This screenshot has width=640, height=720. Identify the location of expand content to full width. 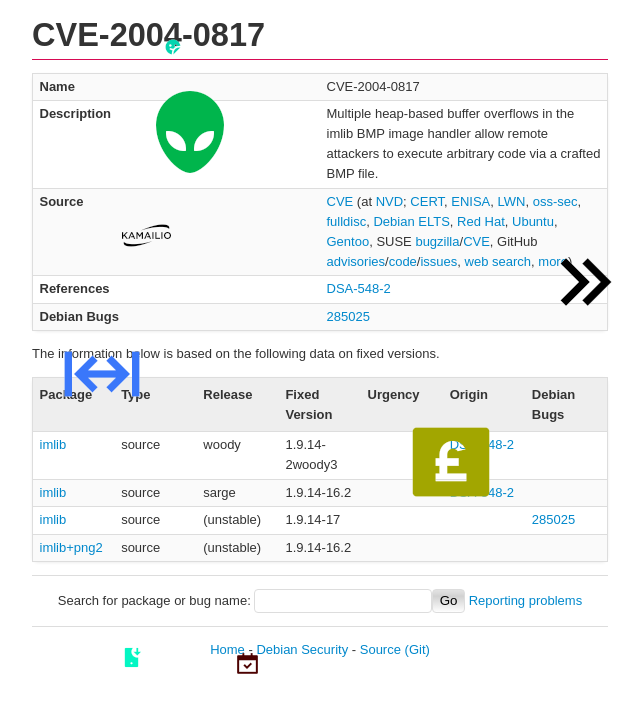
(102, 374).